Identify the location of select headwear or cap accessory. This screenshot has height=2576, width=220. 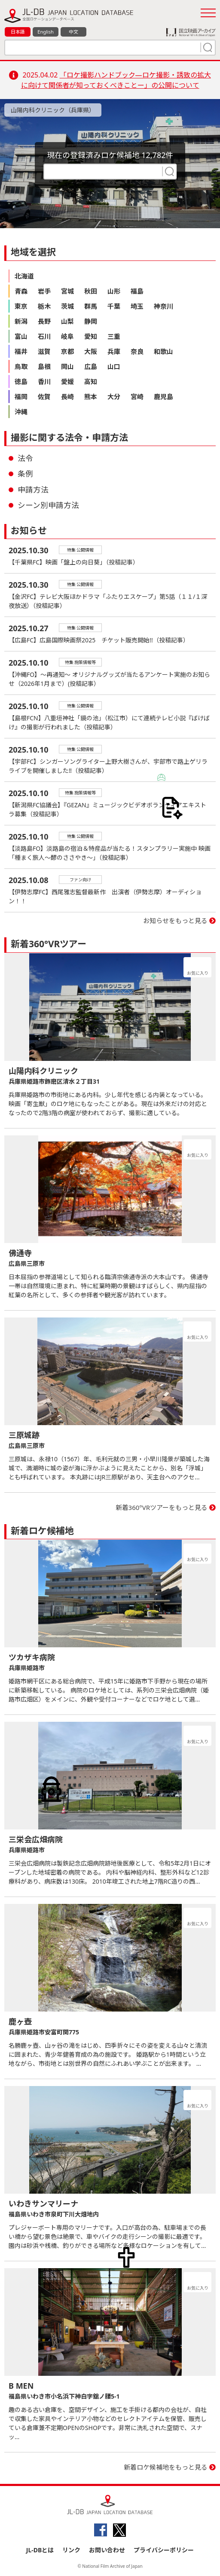
(161, 778).